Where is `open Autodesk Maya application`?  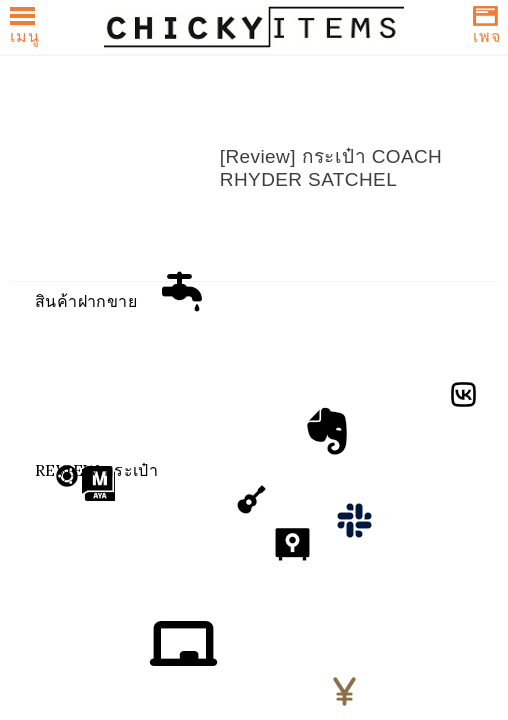
open Autodesk Maya application is located at coordinates (98, 483).